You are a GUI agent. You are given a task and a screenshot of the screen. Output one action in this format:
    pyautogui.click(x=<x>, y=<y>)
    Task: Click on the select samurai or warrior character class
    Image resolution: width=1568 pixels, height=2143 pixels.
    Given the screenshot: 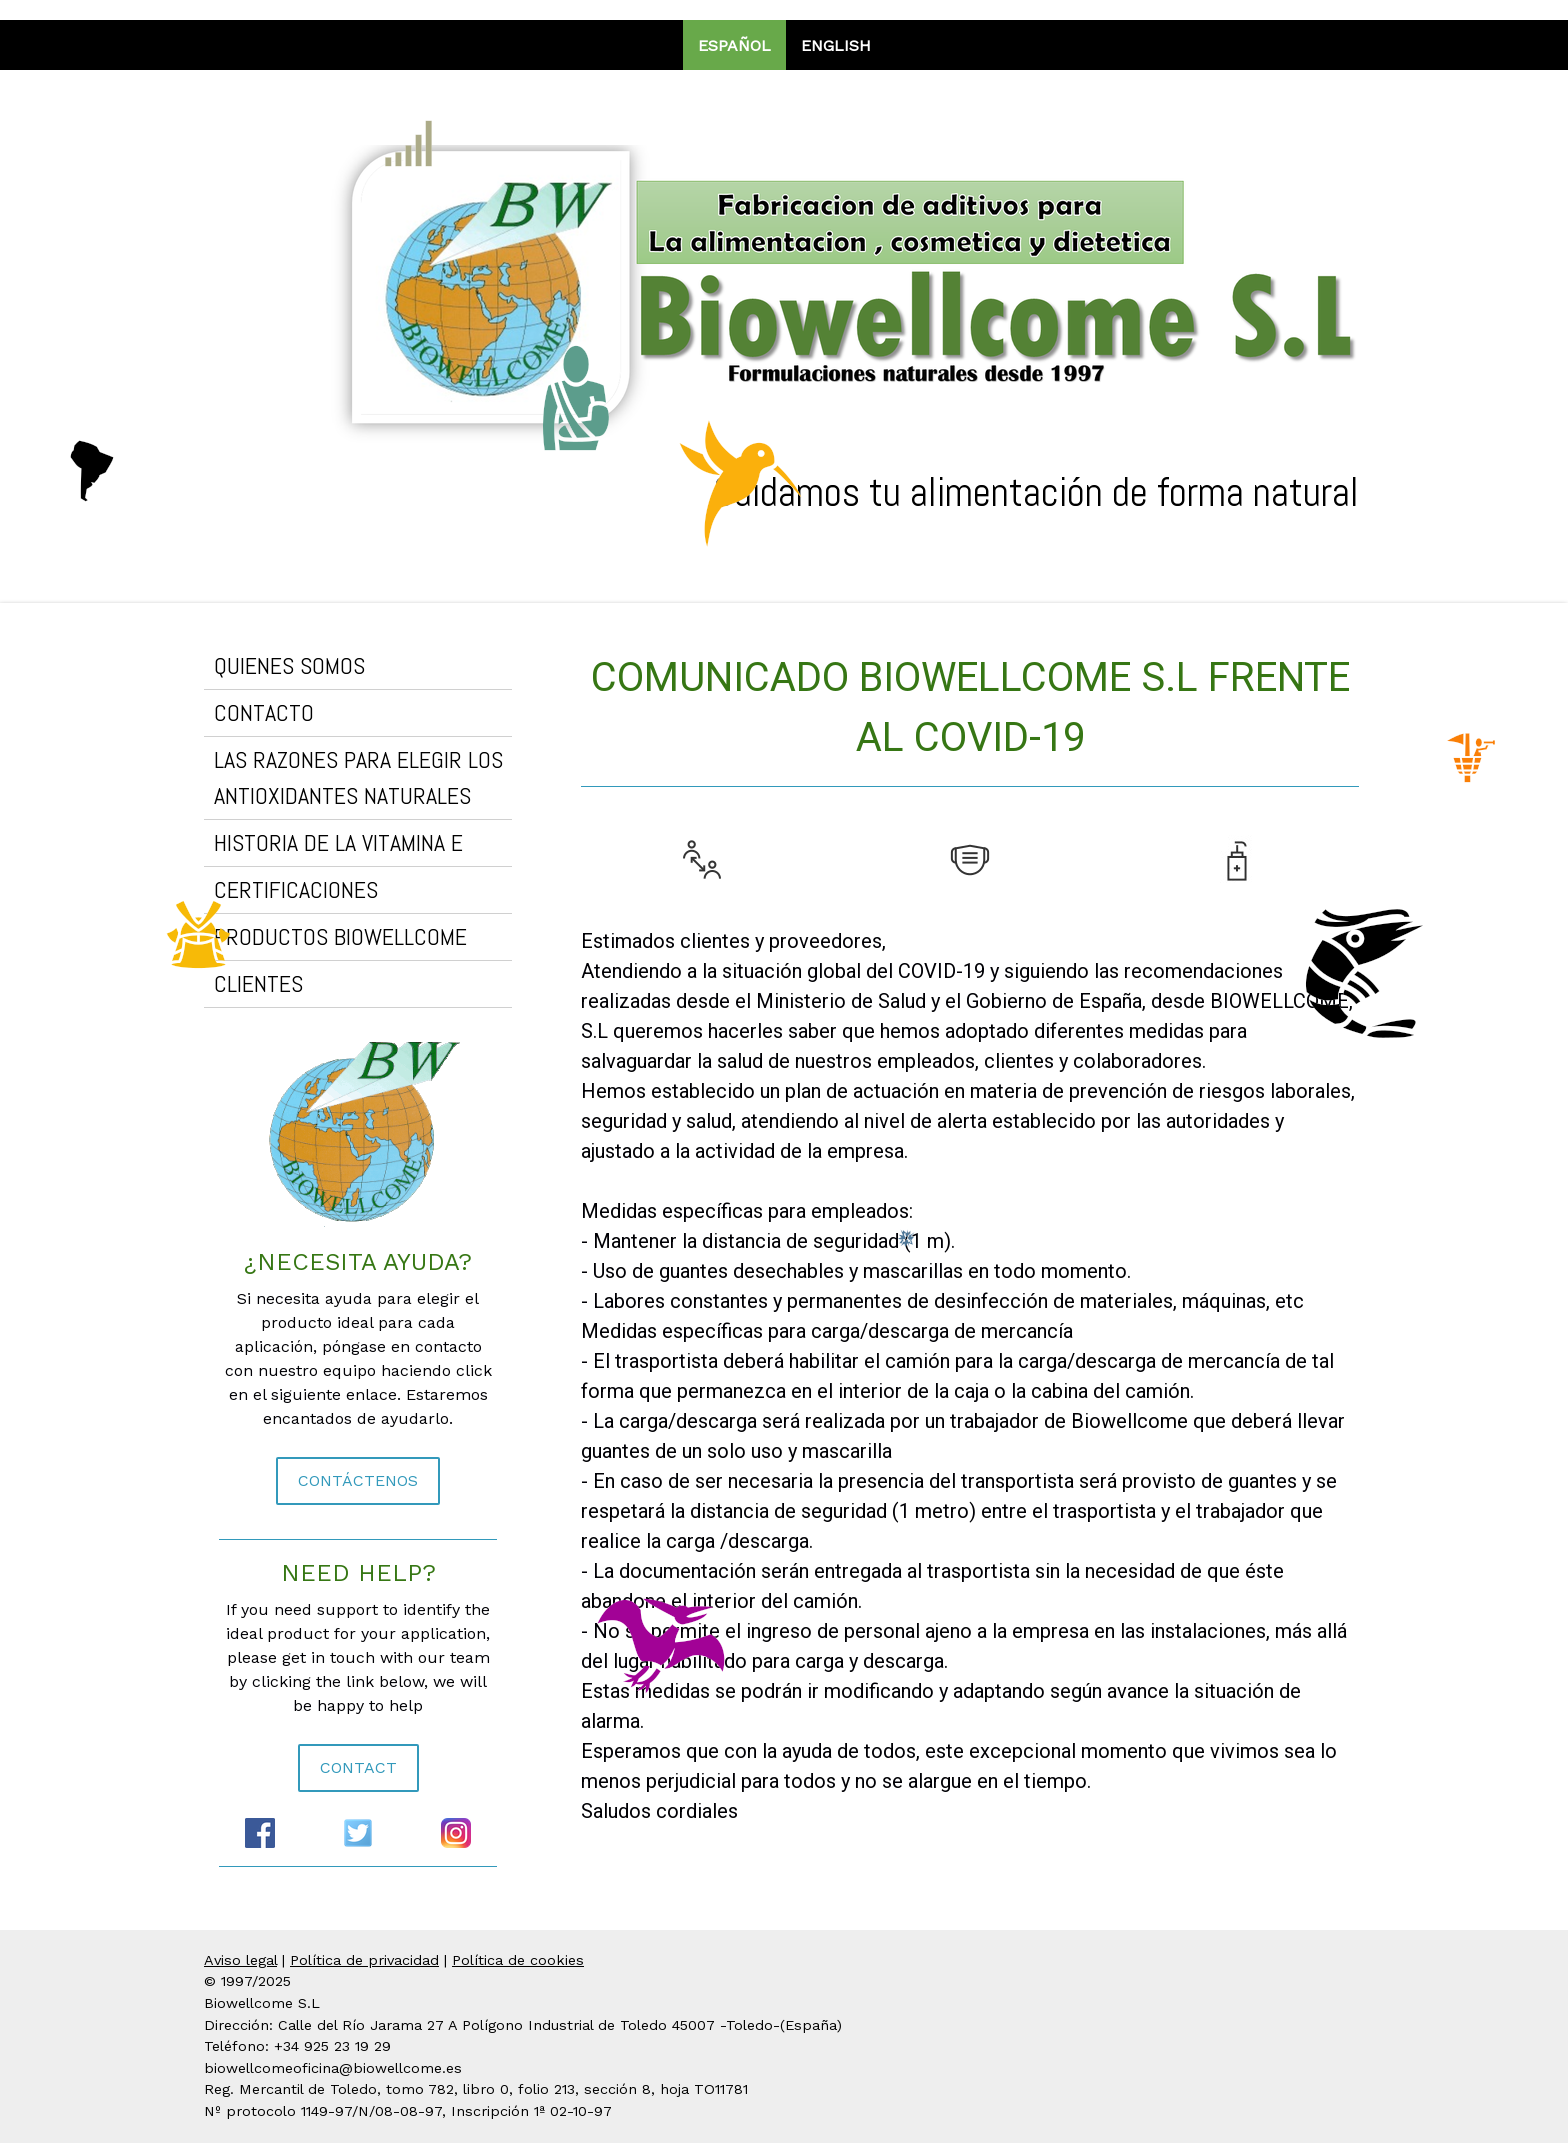 What is the action you would take?
    pyautogui.click(x=198, y=934)
    